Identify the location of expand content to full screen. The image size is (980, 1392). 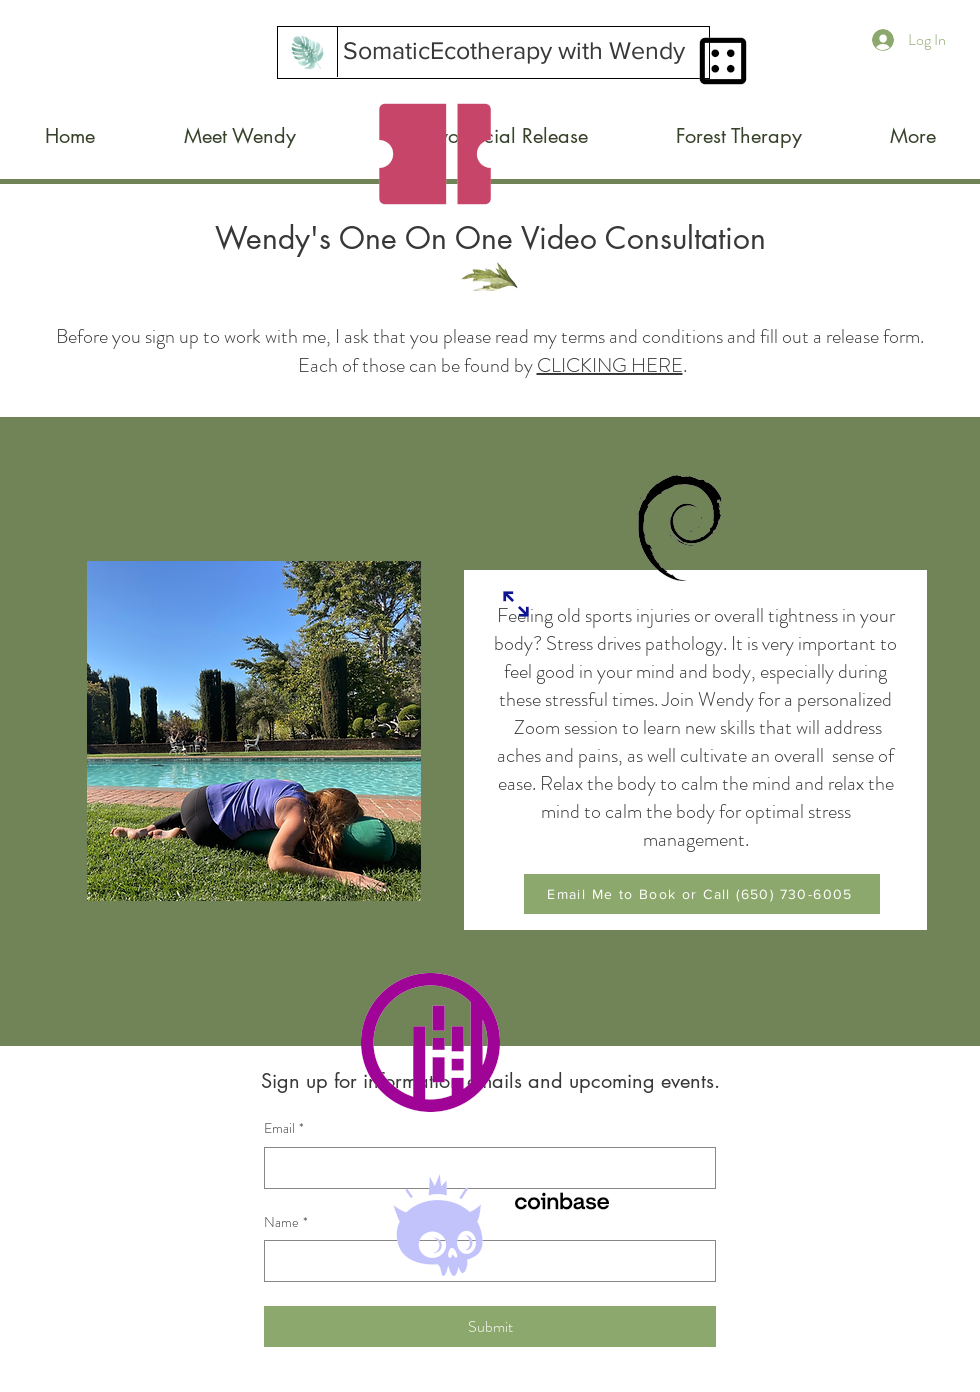
(516, 604).